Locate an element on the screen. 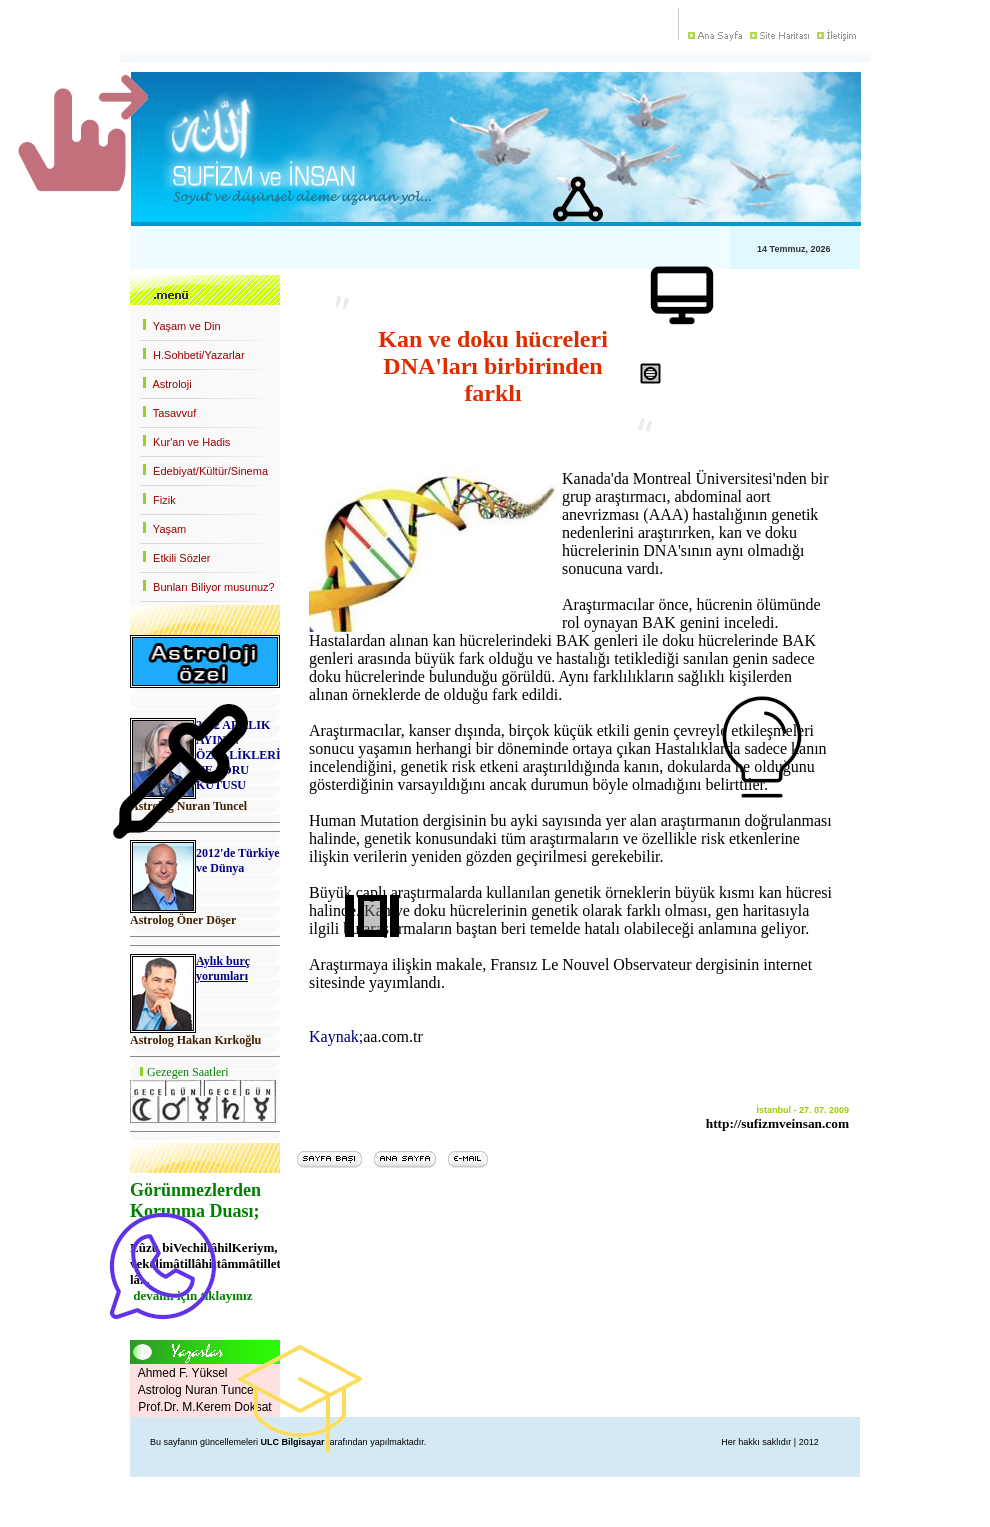 This screenshot has height=1527, width=990. swipe right to continue or proceed is located at coordinates (76, 137).